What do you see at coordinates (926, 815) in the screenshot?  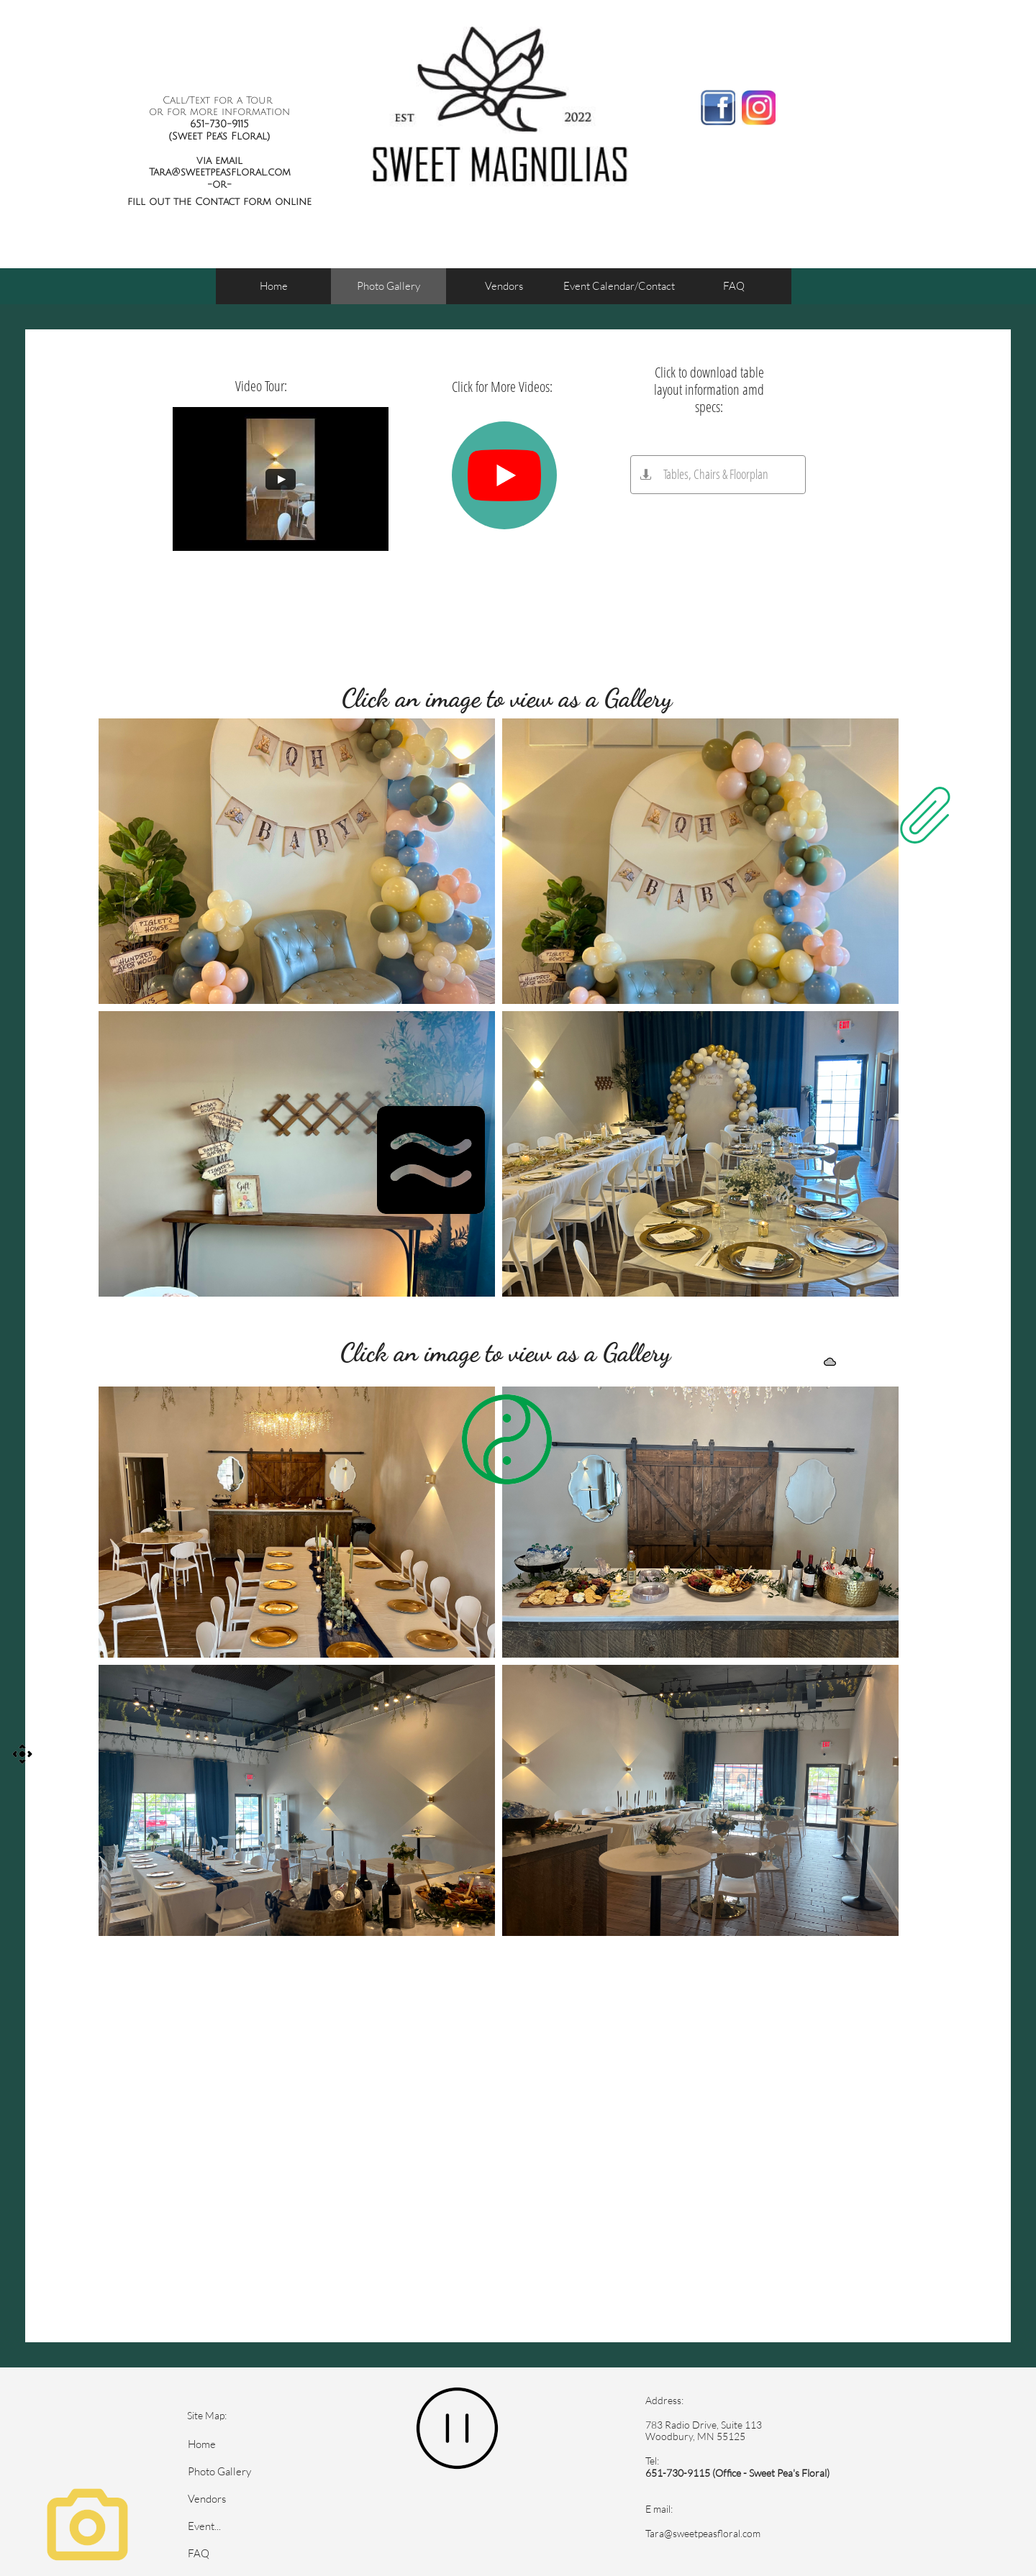 I see `attach a file to your message` at bounding box center [926, 815].